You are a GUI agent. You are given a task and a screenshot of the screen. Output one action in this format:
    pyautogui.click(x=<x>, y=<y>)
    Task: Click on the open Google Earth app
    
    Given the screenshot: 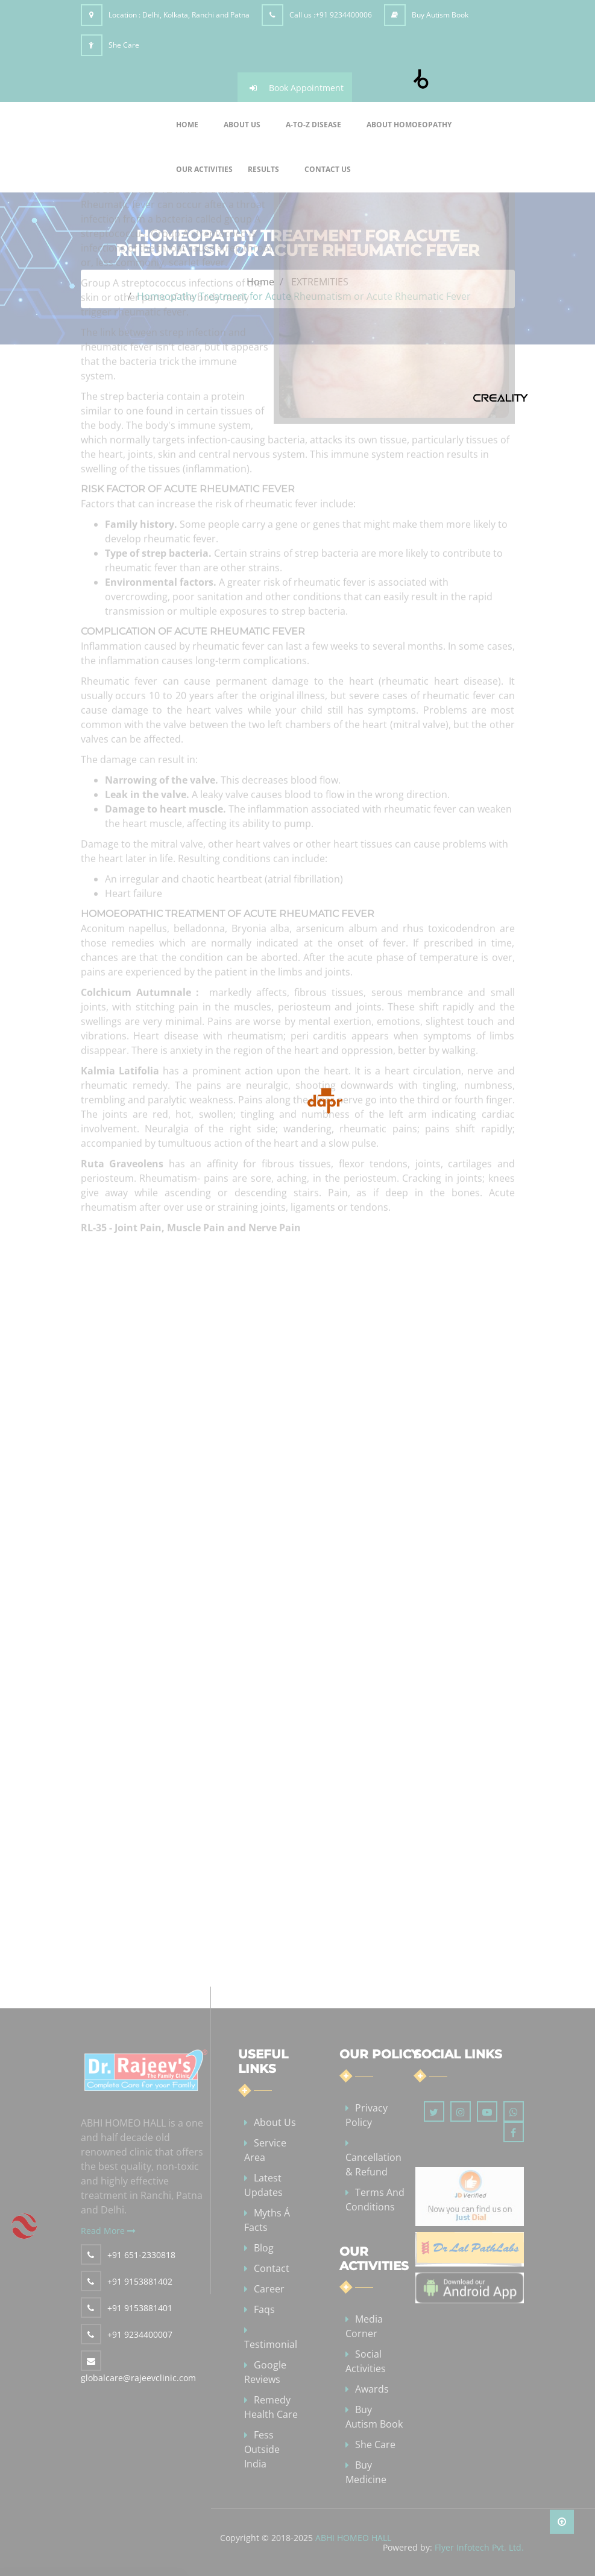 What is the action you would take?
    pyautogui.click(x=24, y=2226)
    